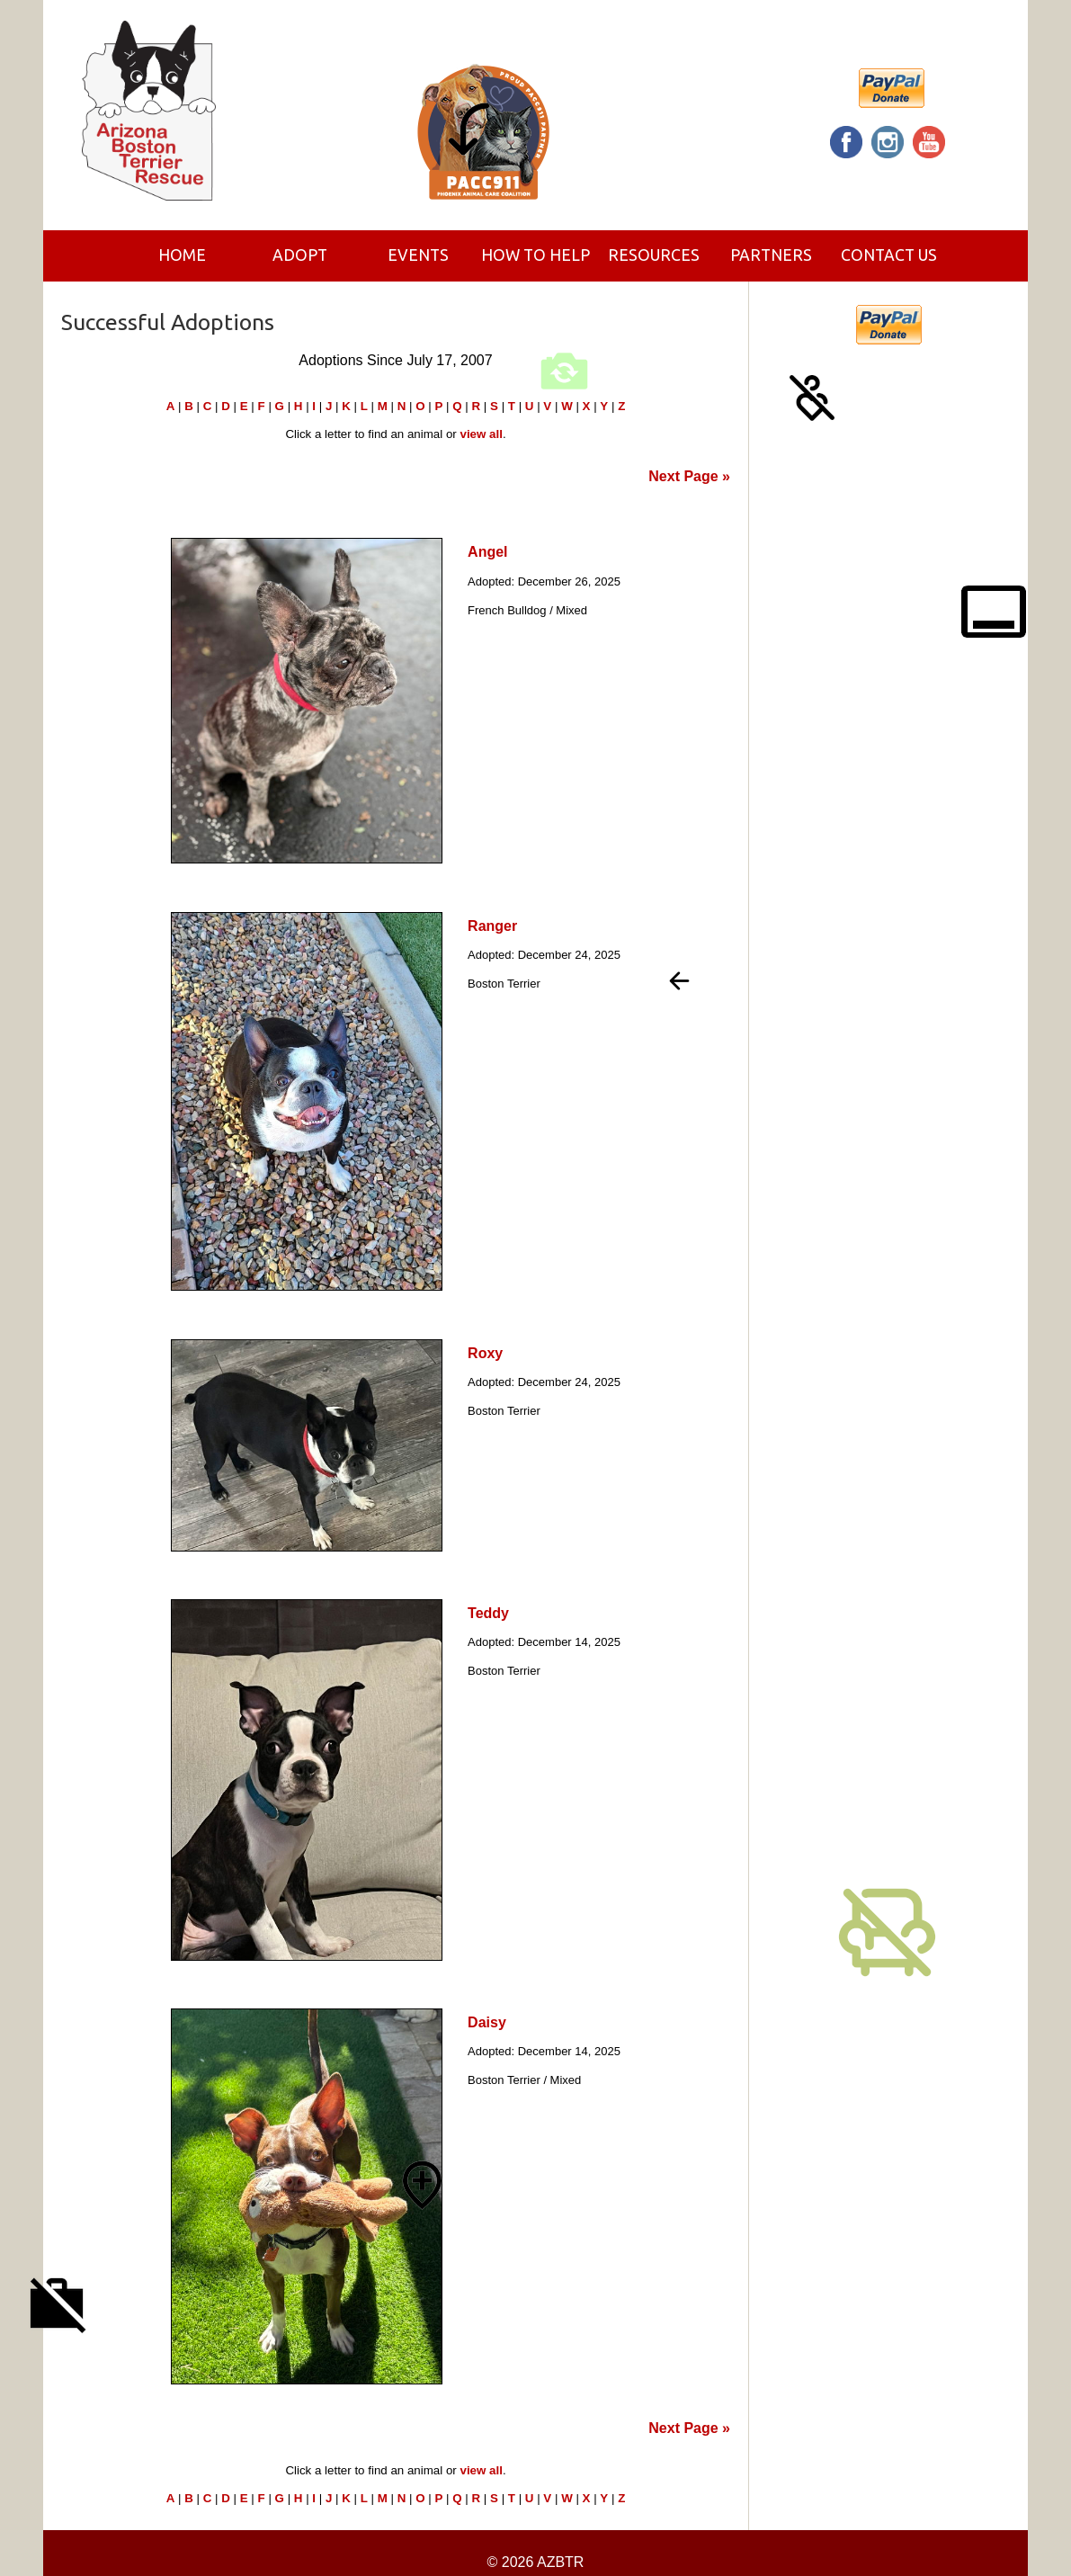  What do you see at coordinates (679, 980) in the screenshot?
I see `go back to the previous screen` at bounding box center [679, 980].